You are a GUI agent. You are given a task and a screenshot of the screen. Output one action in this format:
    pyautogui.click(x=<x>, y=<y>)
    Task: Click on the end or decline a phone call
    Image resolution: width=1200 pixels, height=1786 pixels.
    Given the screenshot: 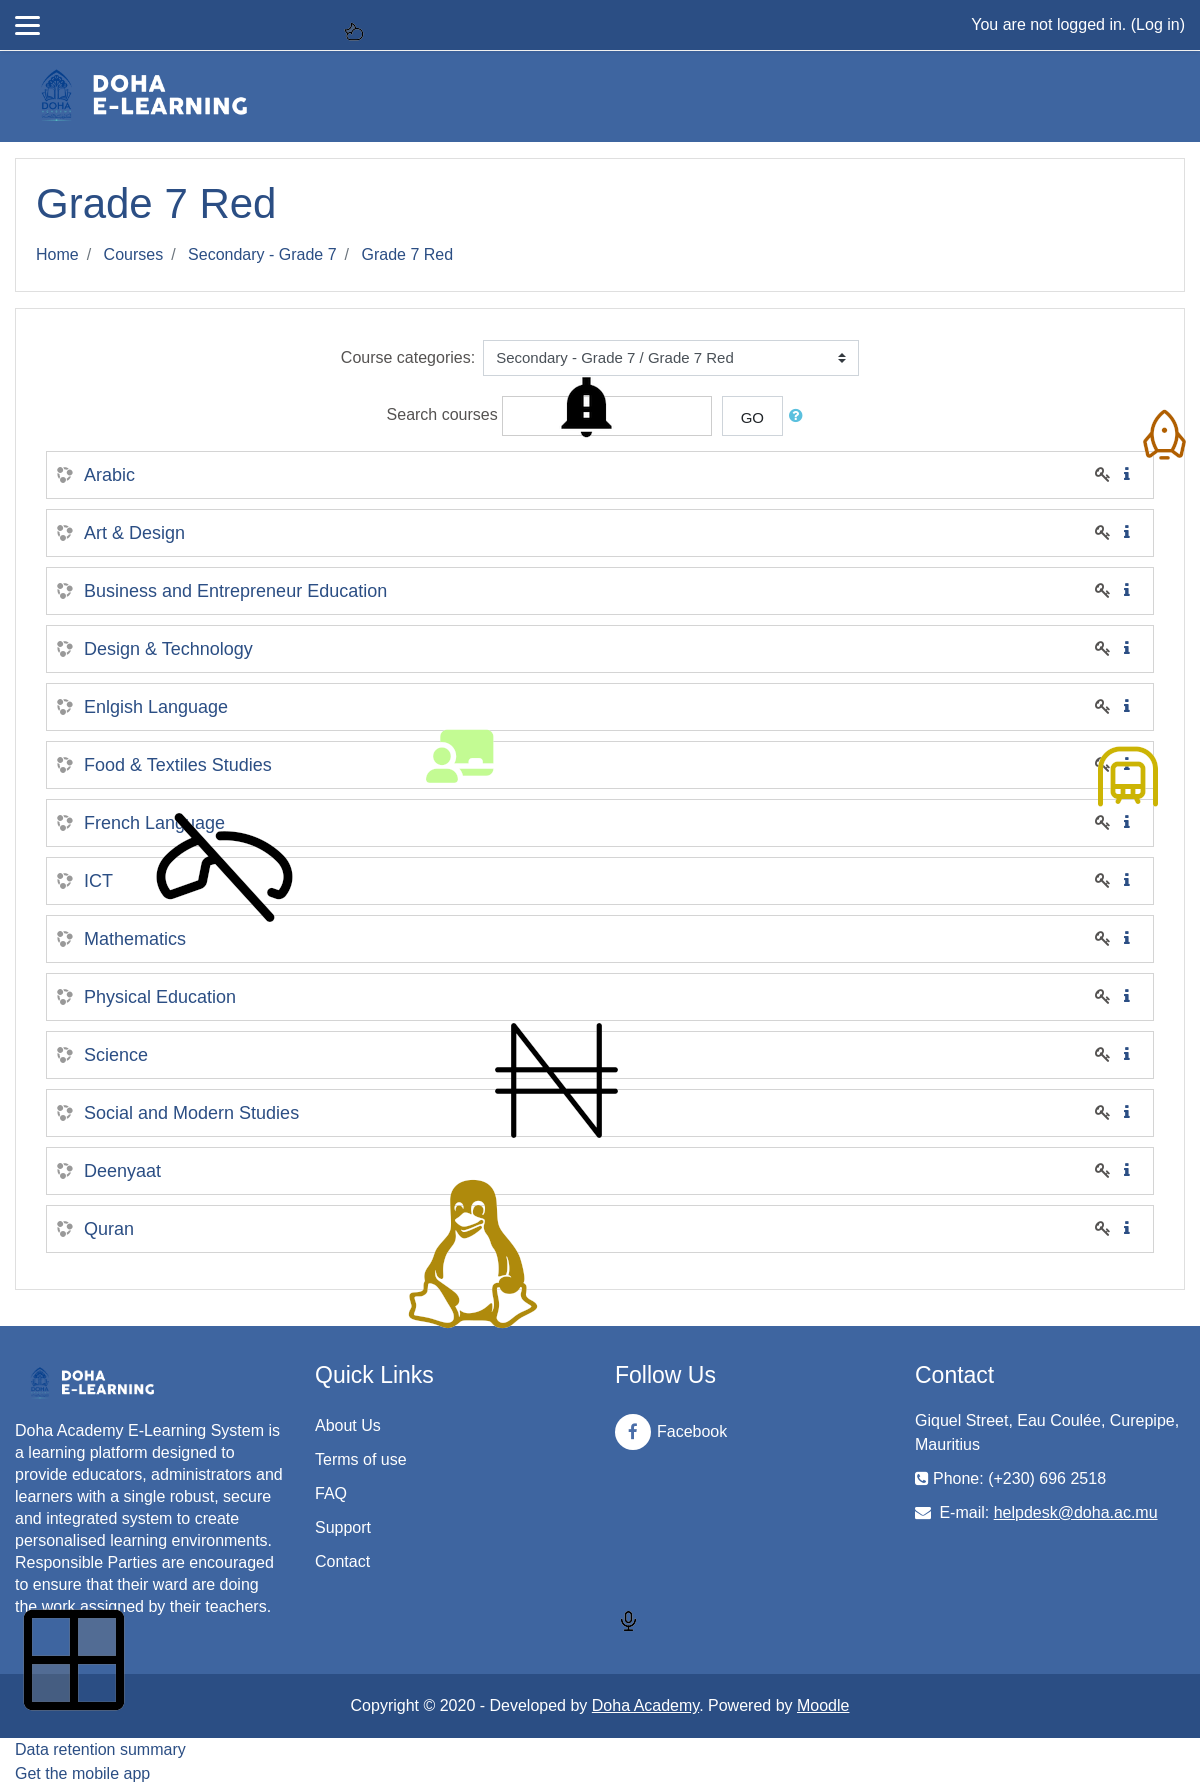 What is the action you would take?
    pyautogui.click(x=224, y=867)
    